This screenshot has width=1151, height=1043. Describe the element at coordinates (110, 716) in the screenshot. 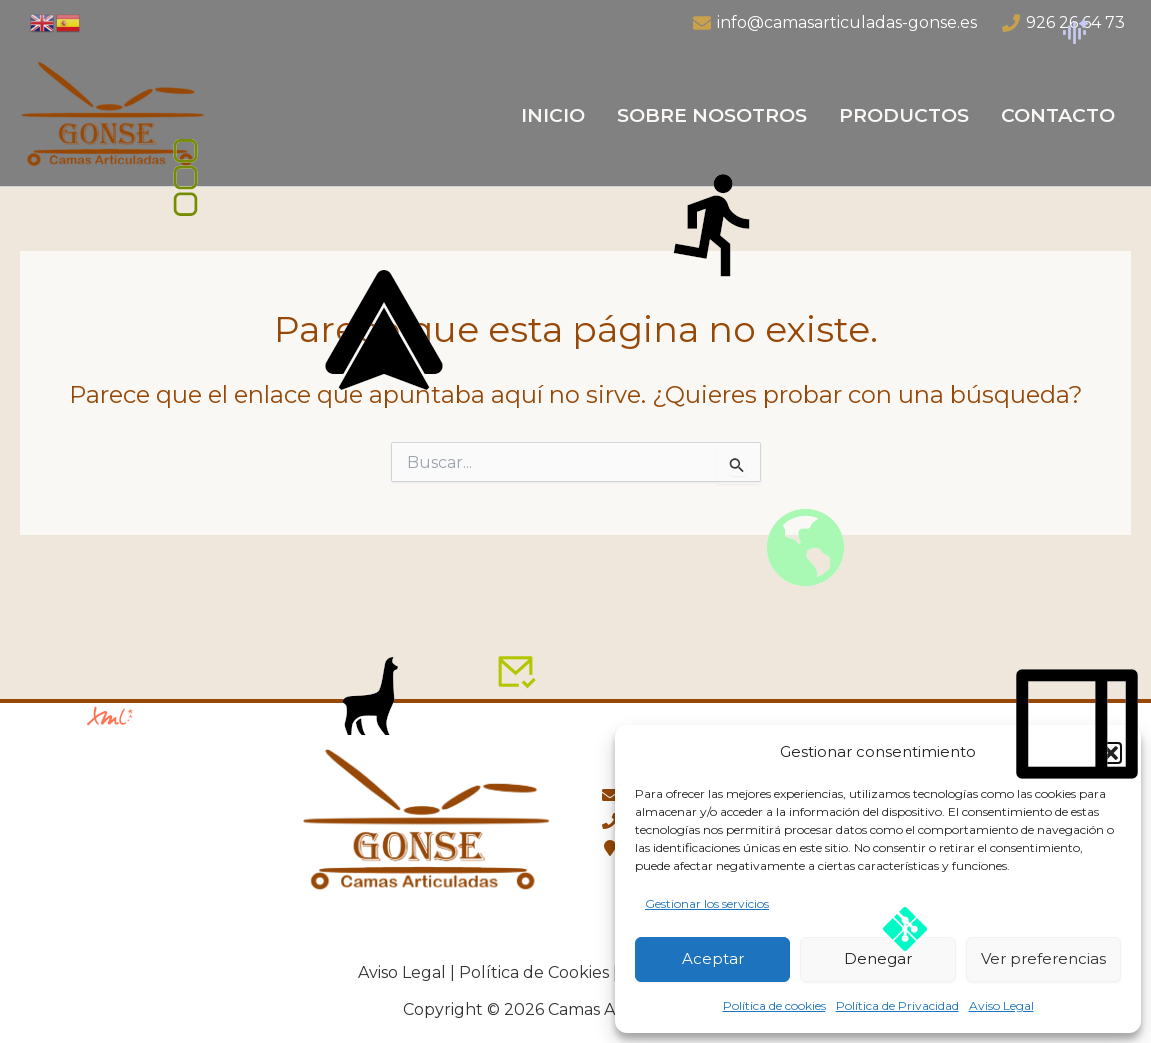

I see `indicates xml file format or data type` at that location.